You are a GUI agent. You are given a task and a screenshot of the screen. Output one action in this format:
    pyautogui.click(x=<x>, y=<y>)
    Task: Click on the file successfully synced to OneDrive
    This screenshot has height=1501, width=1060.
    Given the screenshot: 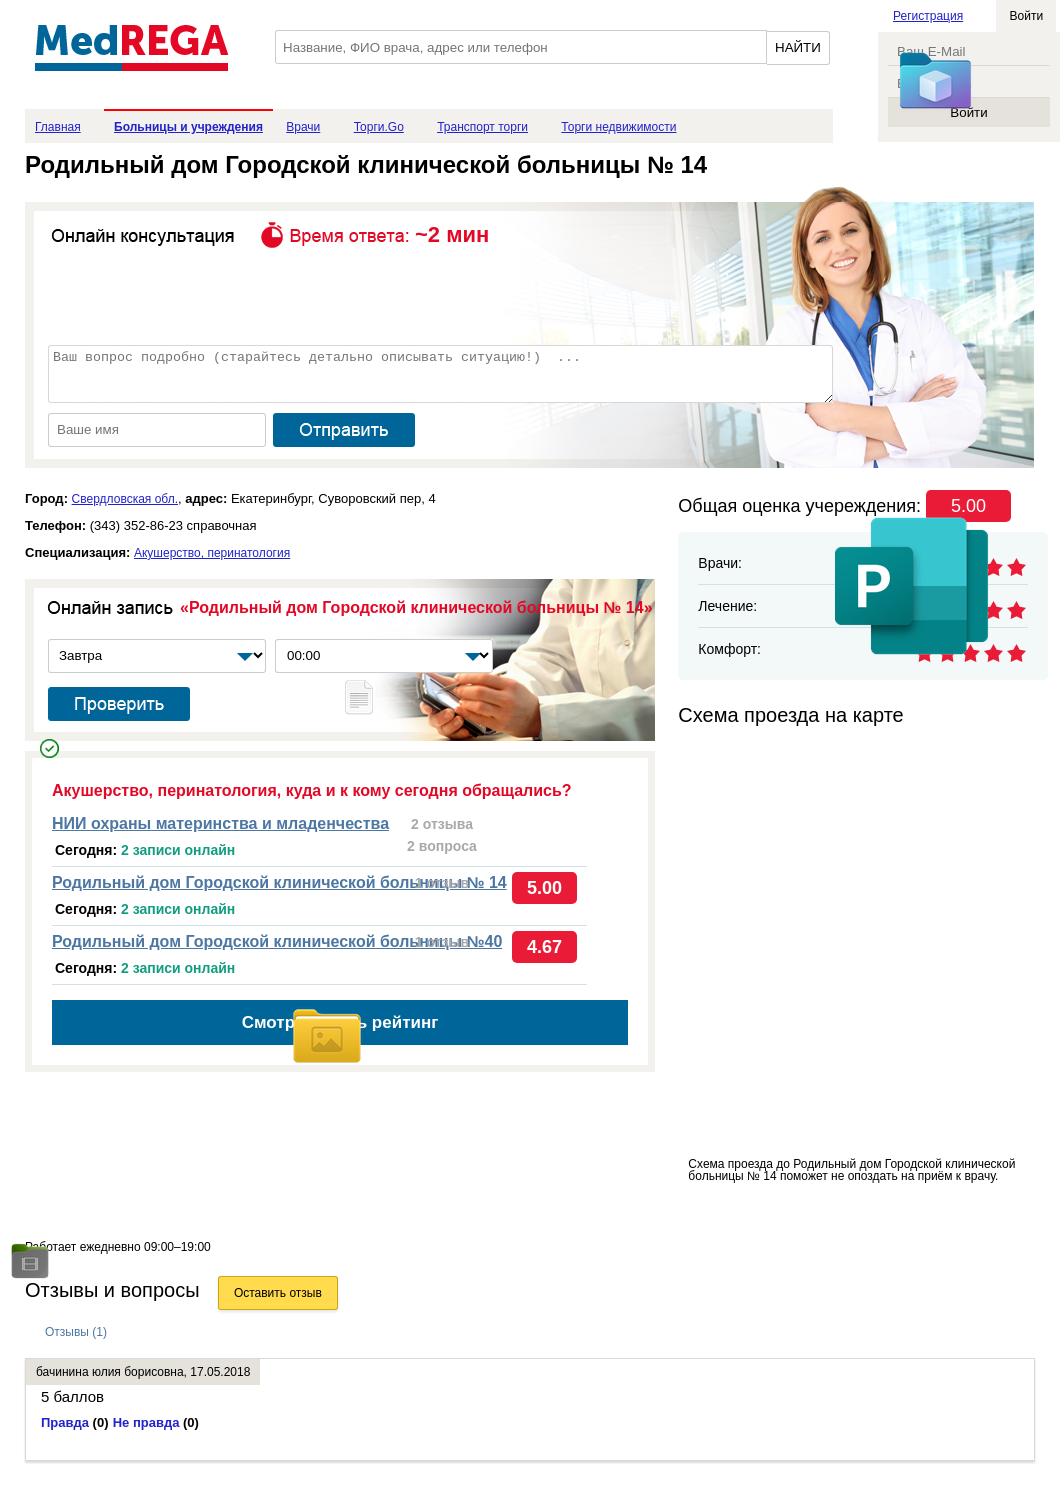 What is the action you would take?
    pyautogui.click(x=49, y=748)
    